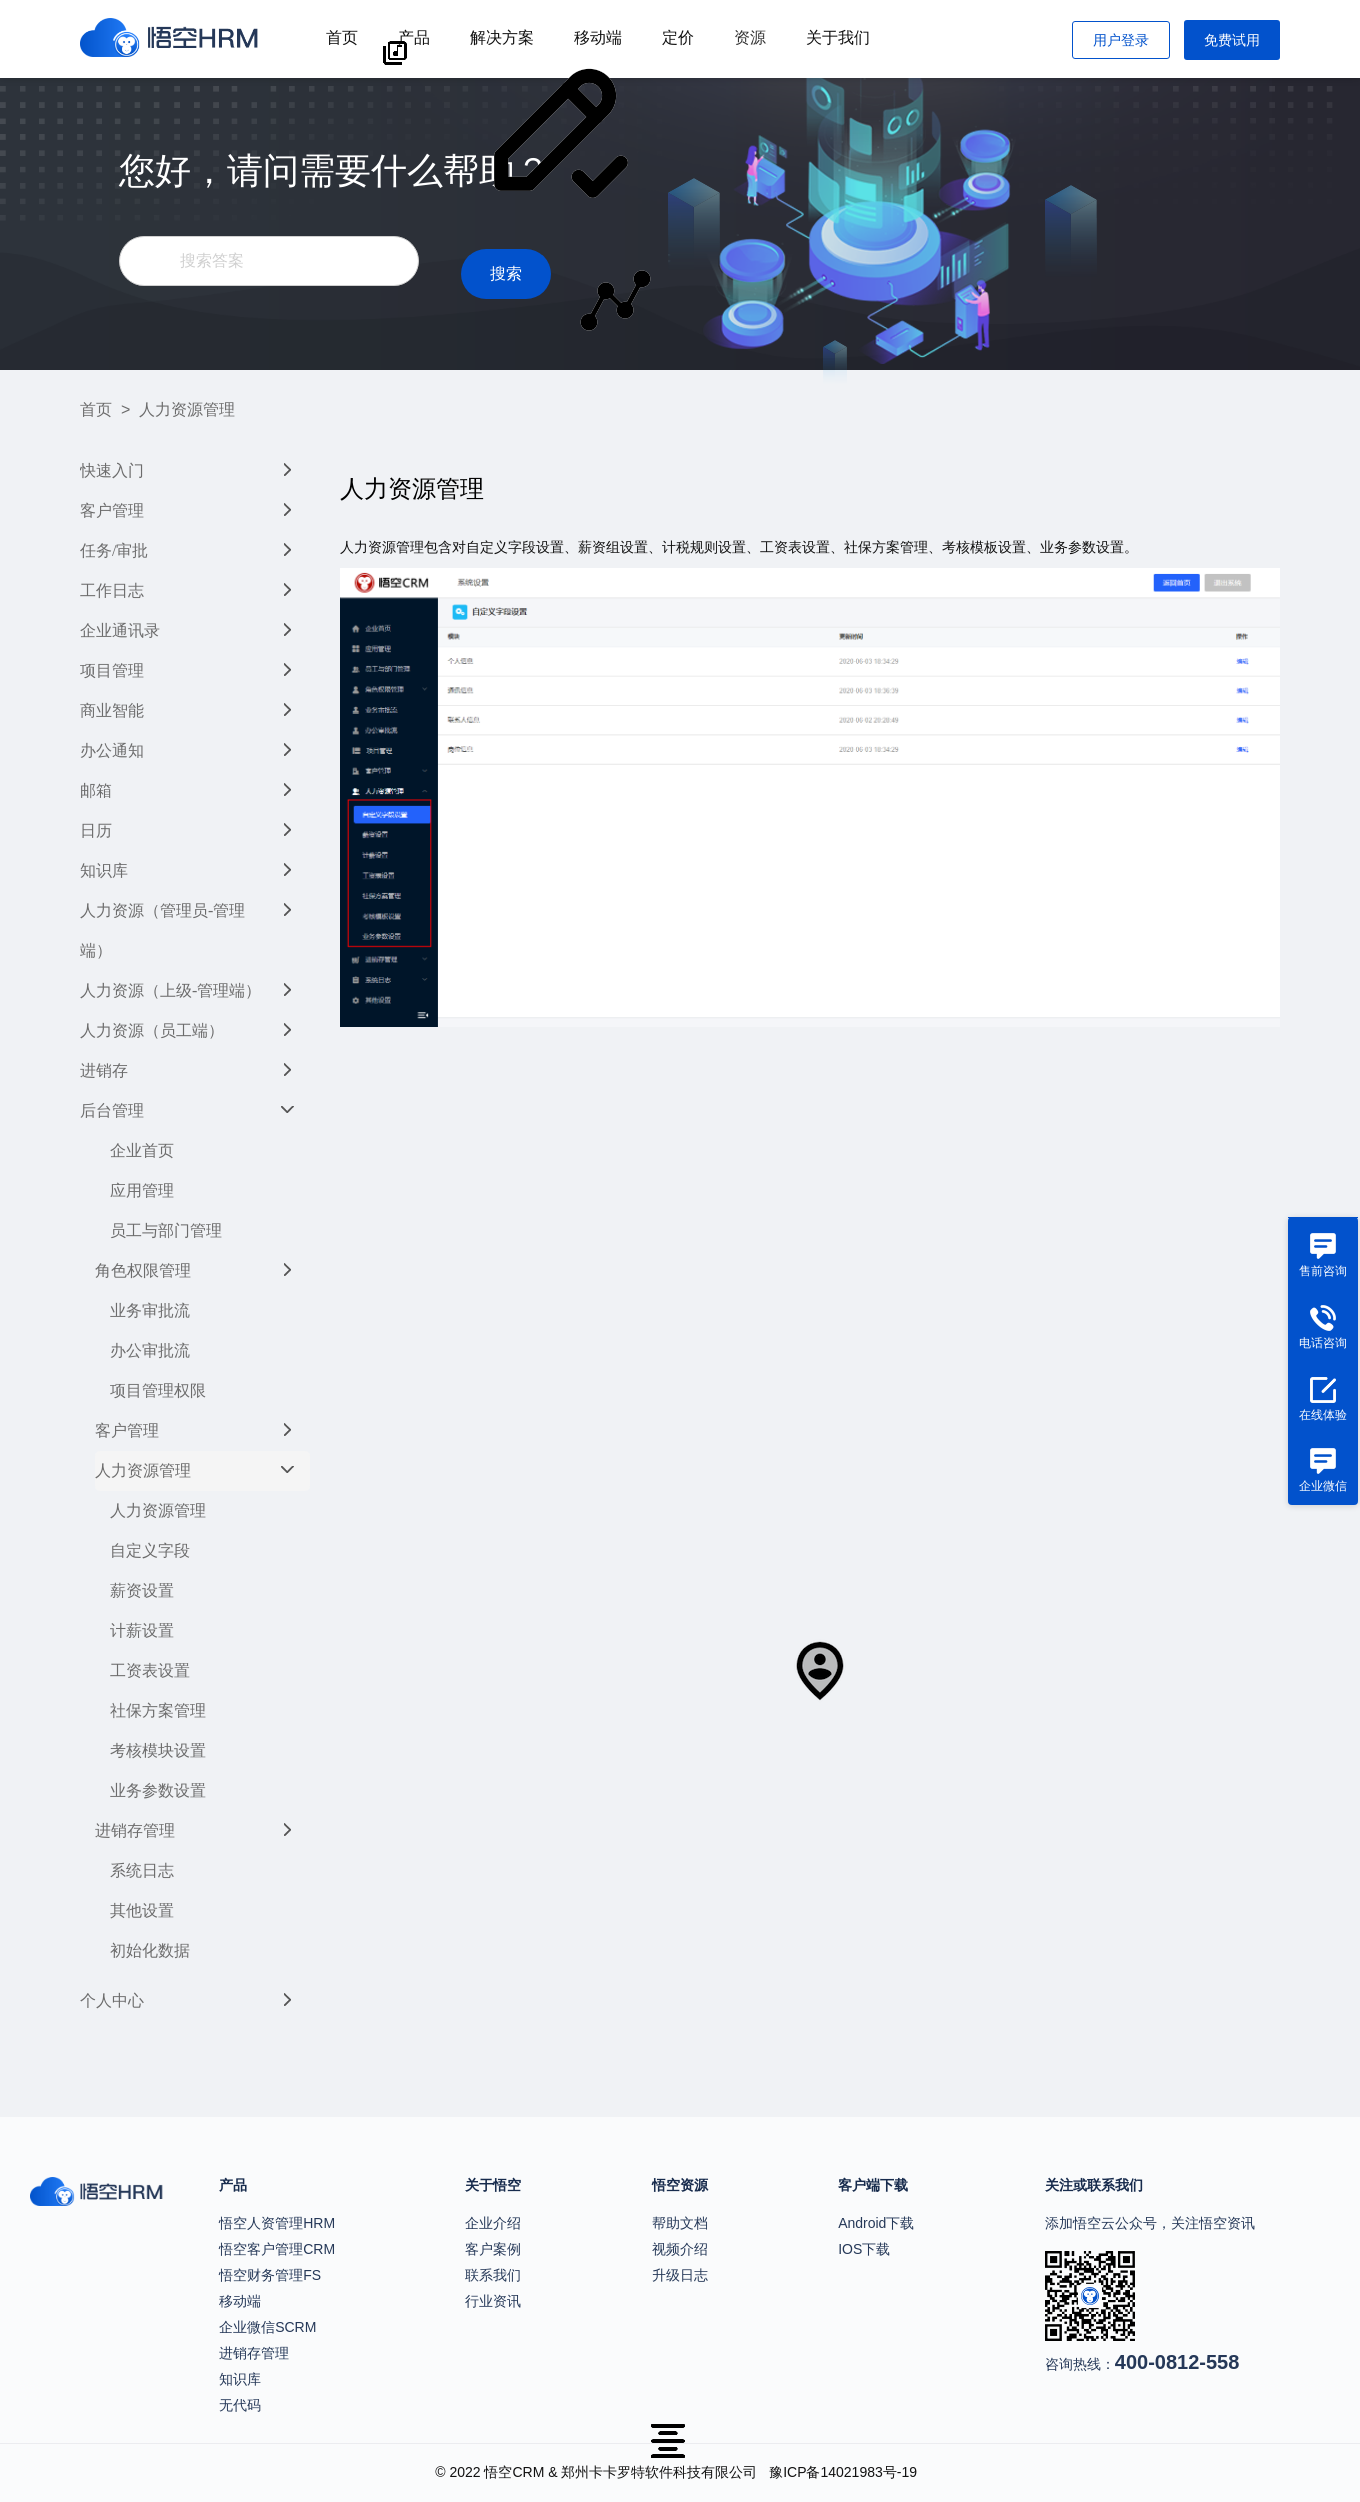  Describe the element at coordinates (395, 53) in the screenshot. I see `access your music library` at that location.